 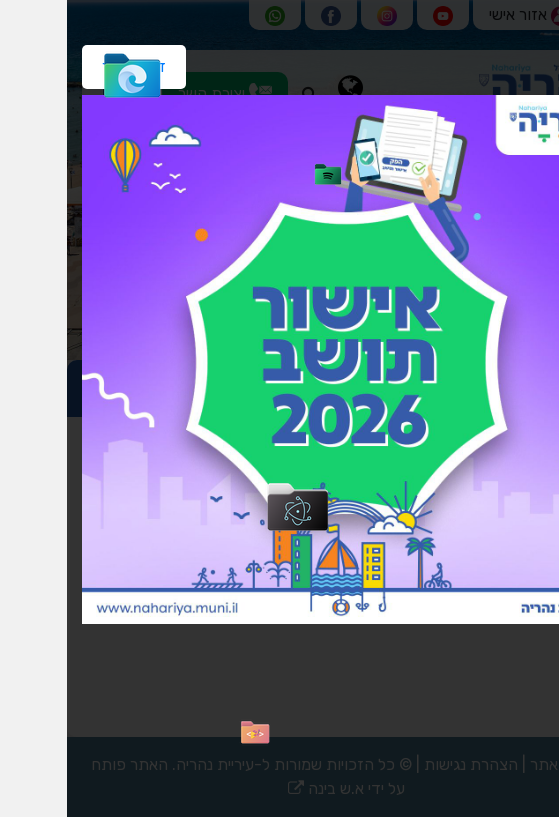 I want to click on folder containing styled-components files, so click(x=255, y=733).